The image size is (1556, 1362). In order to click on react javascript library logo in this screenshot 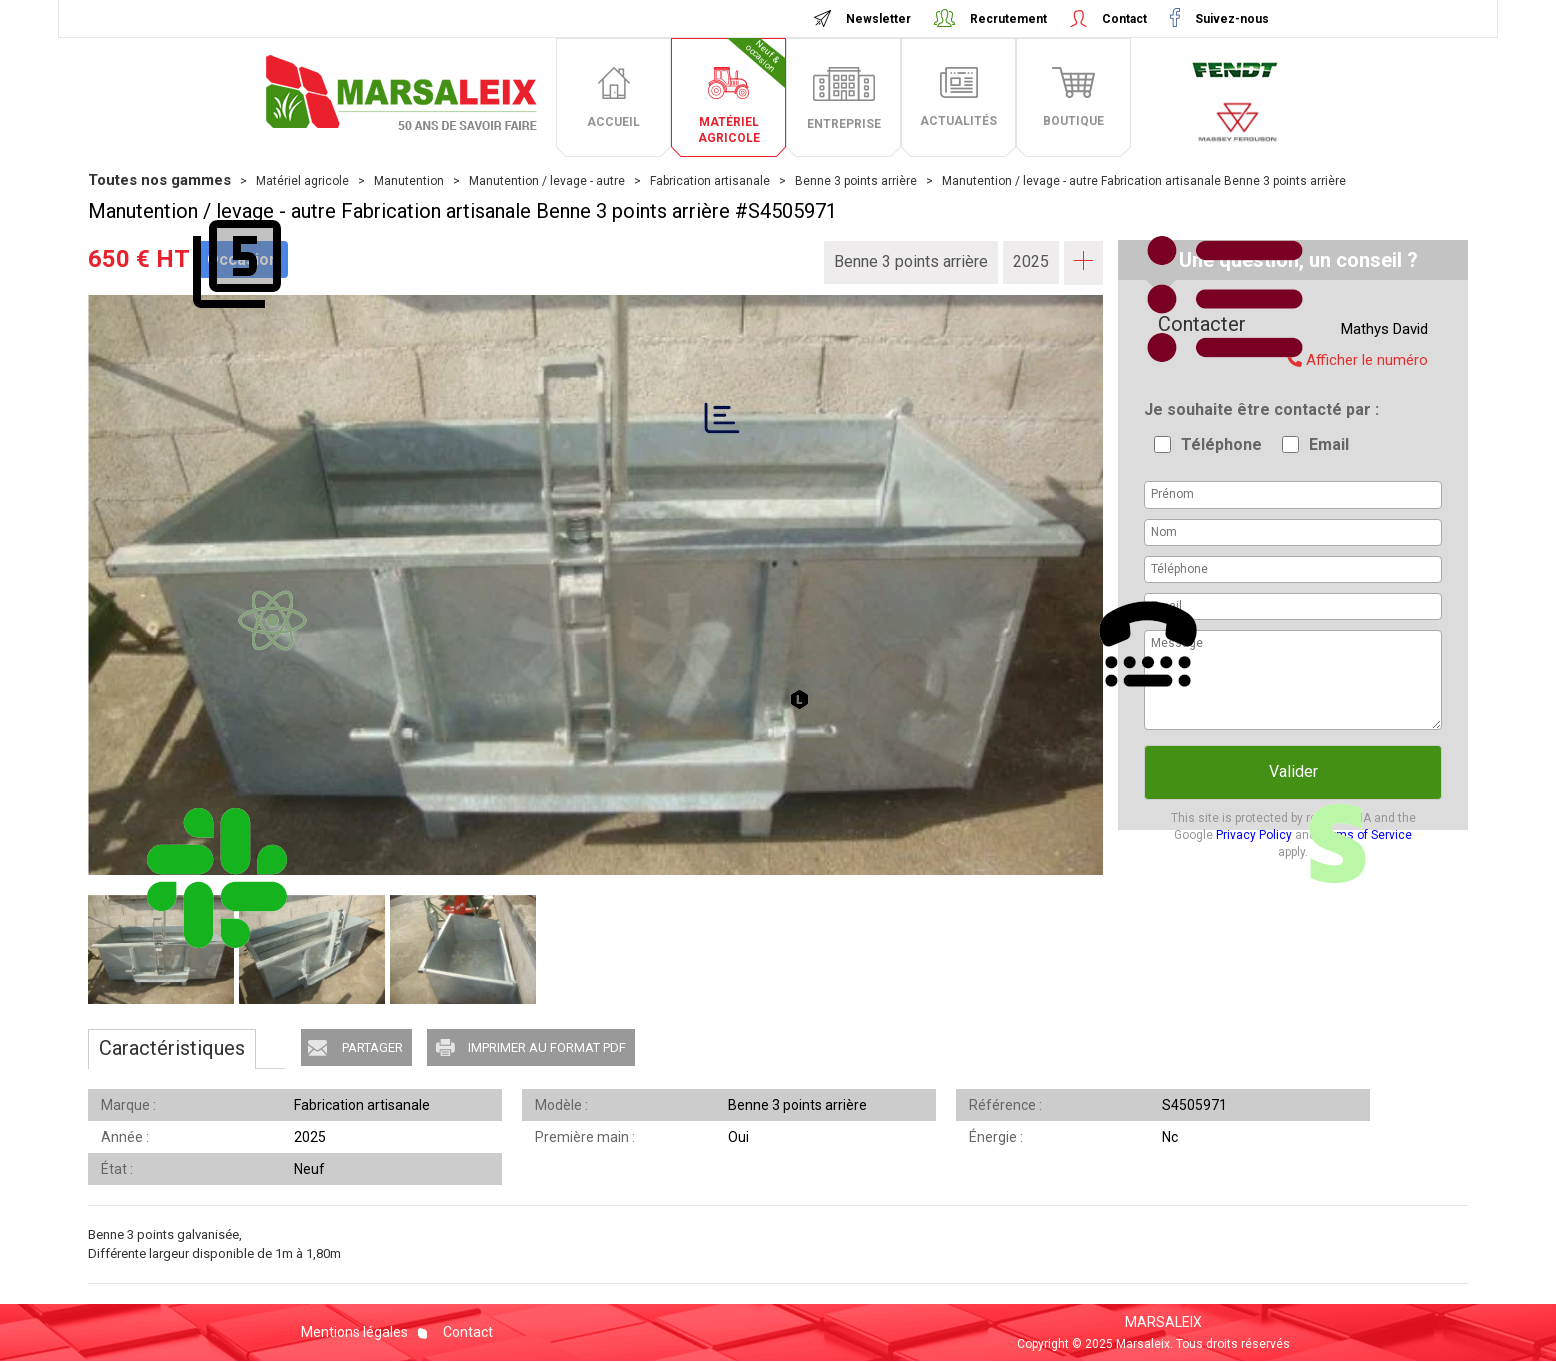, I will do `click(272, 620)`.